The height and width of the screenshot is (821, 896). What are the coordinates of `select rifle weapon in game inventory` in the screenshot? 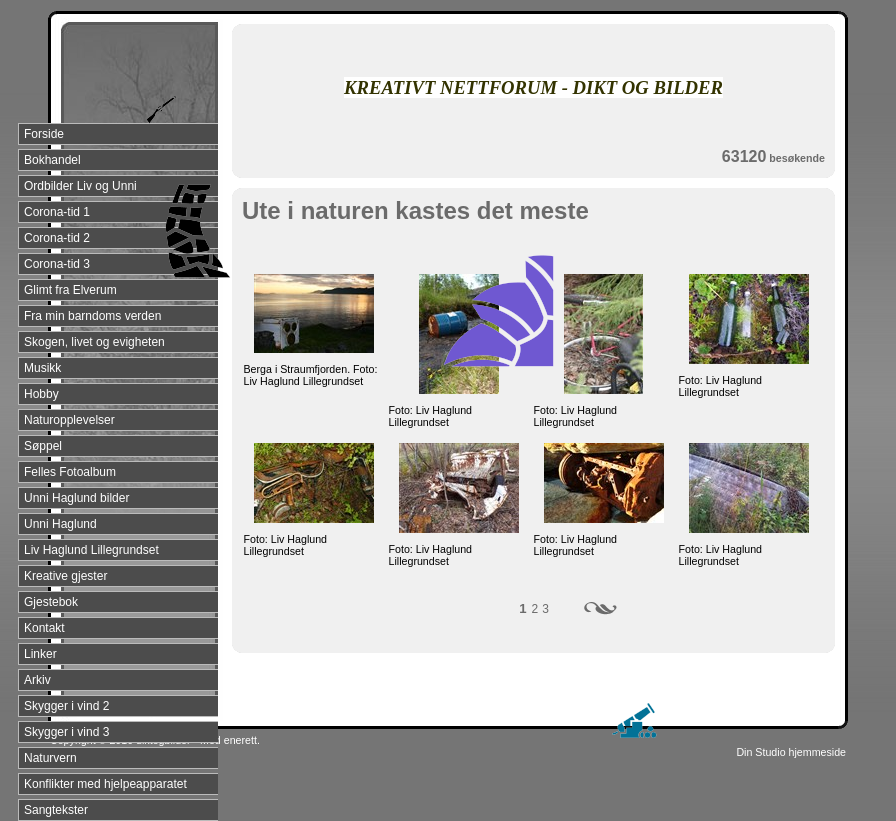 It's located at (161, 109).